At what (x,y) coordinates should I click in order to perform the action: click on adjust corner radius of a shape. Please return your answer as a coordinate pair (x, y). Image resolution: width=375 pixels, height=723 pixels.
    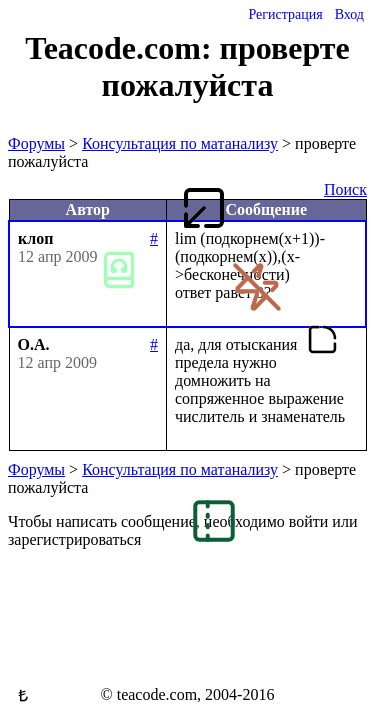
    Looking at the image, I should click on (322, 339).